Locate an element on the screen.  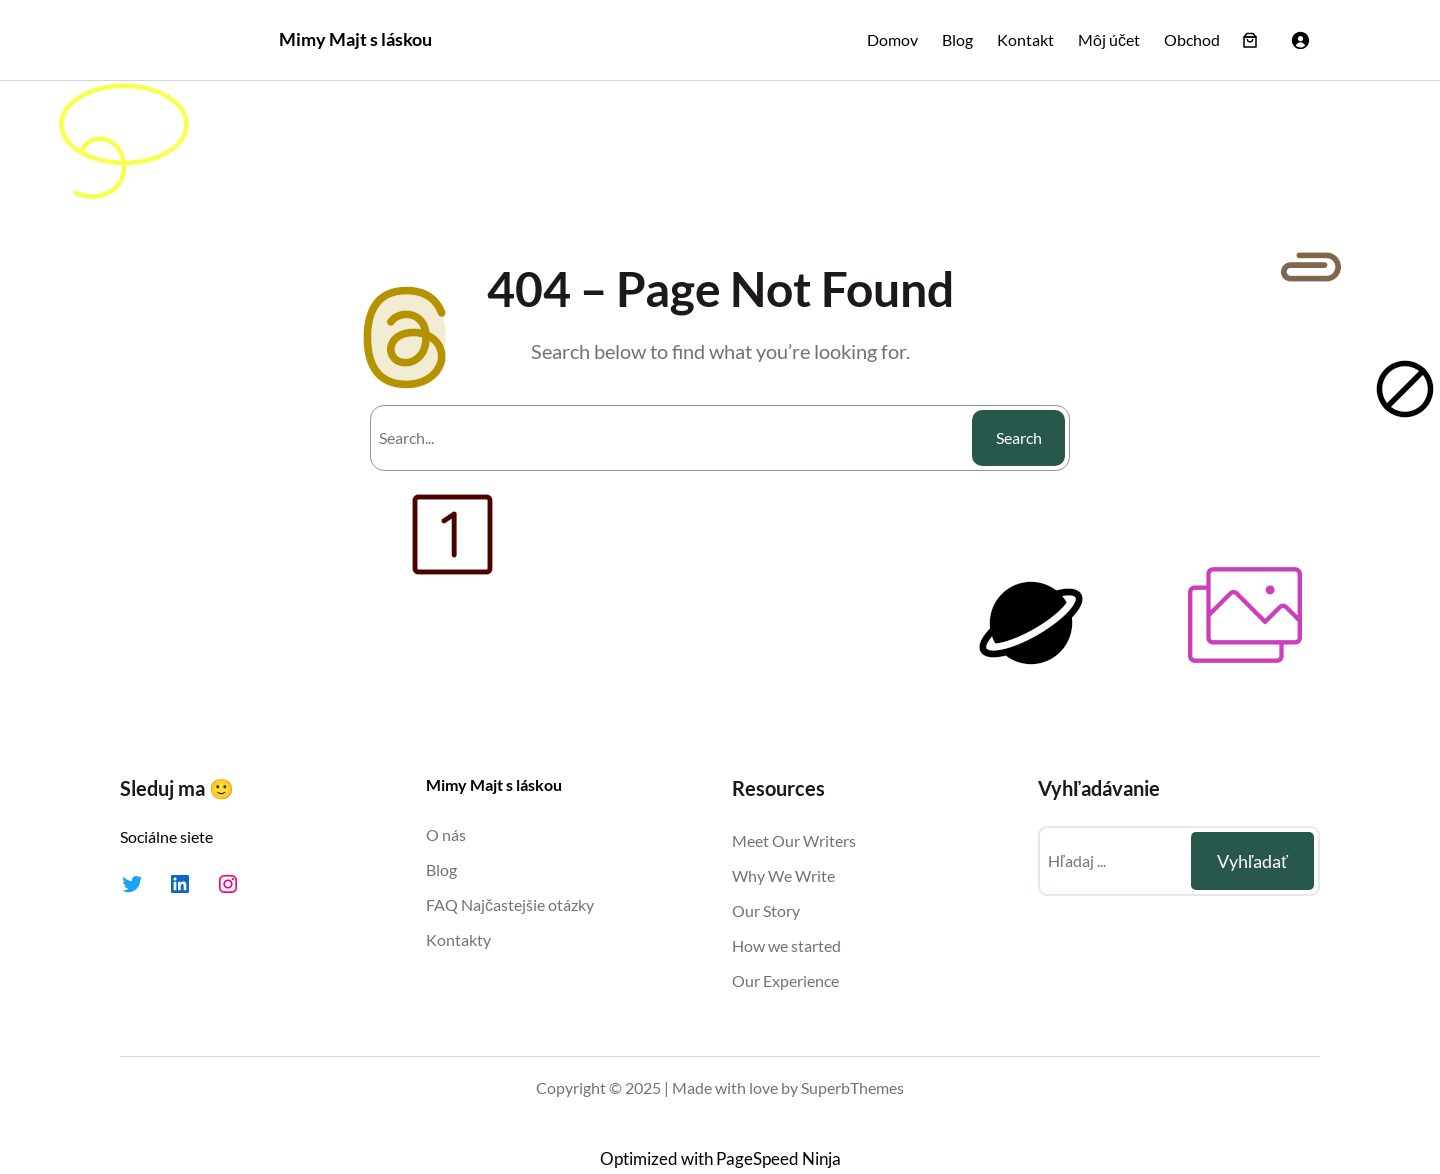
indicates step one in a multi-step process is located at coordinates (452, 534).